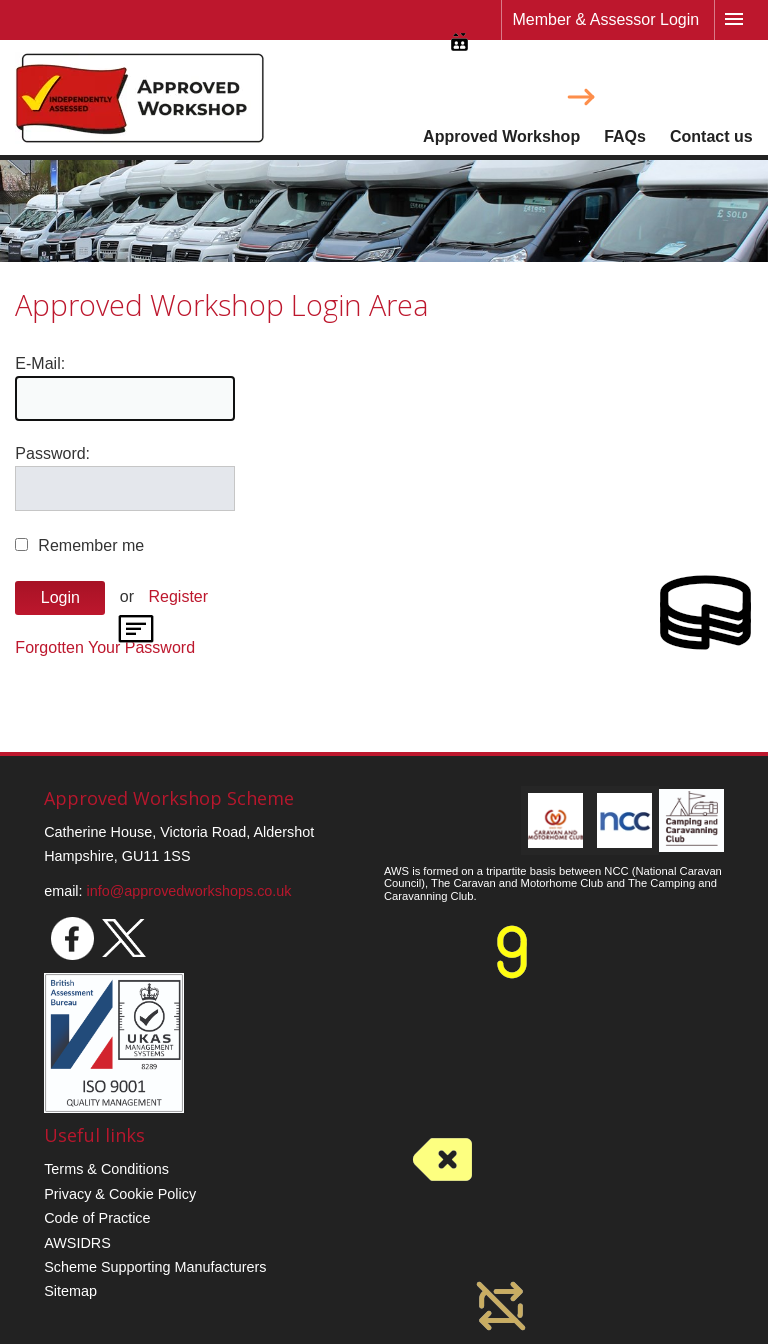  What do you see at coordinates (459, 42) in the screenshot?
I see `indicates elevator access nearby` at bounding box center [459, 42].